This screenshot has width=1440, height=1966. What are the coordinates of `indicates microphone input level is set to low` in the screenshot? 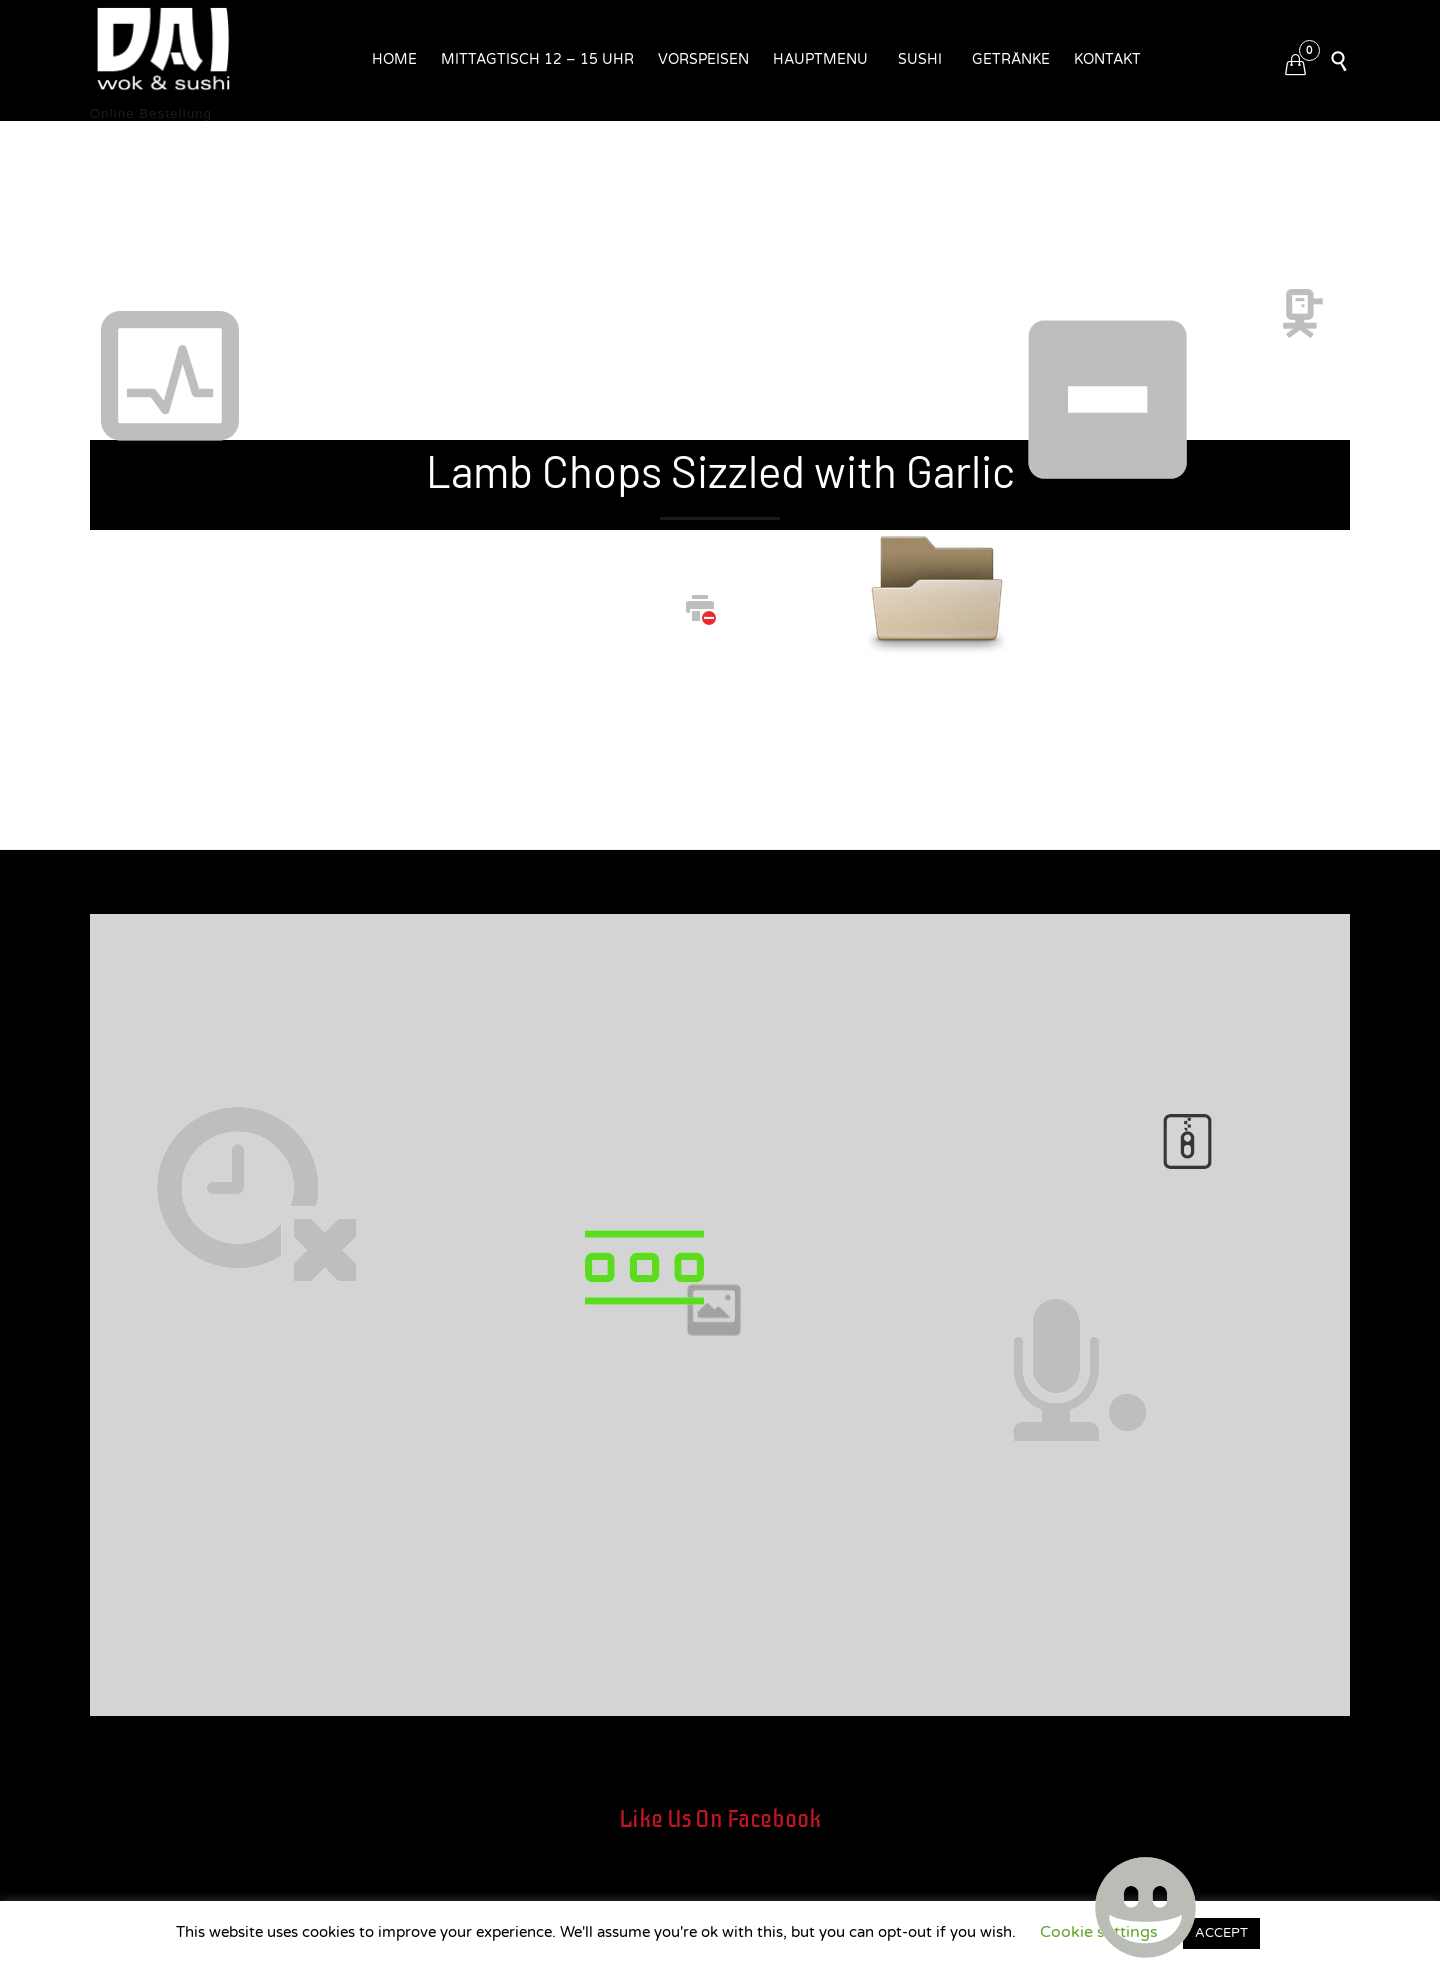 It's located at (1080, 1365).